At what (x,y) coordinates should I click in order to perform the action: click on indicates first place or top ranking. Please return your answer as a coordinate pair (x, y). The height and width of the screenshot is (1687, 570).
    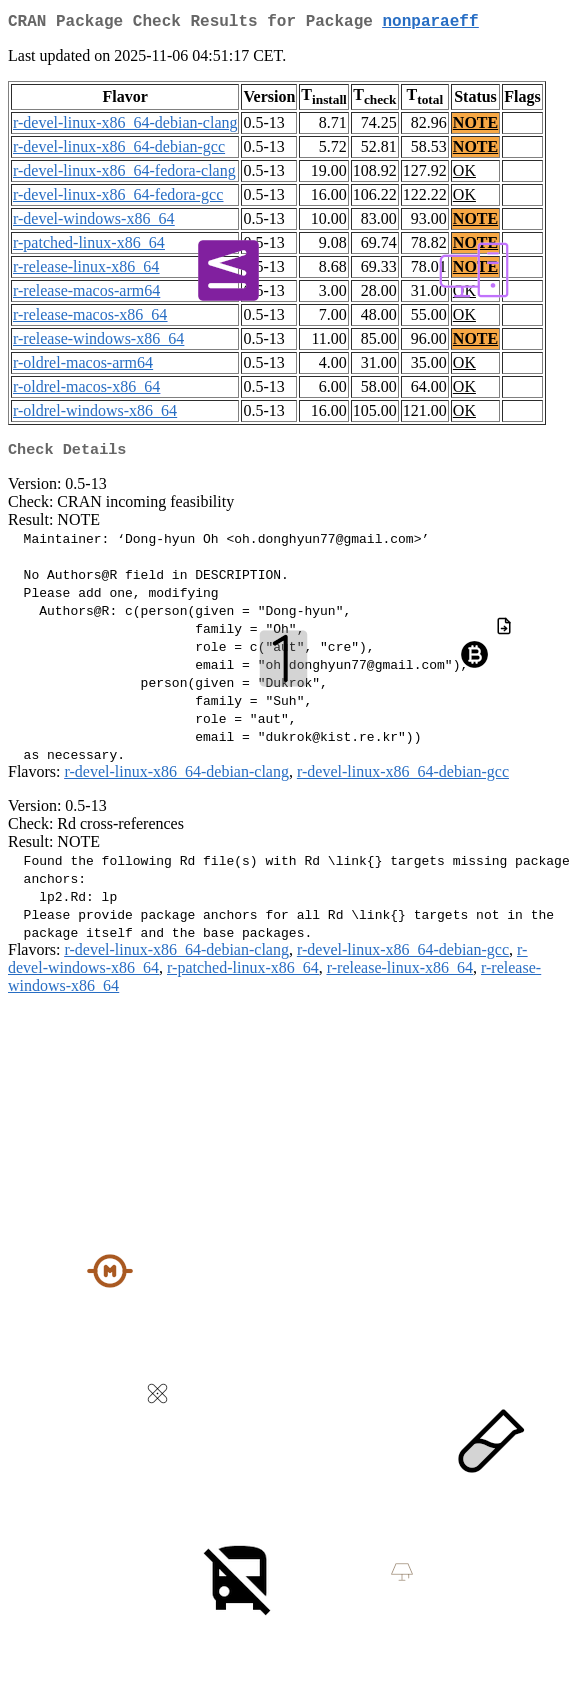
    Looking at the image, I should click on (283, 658).